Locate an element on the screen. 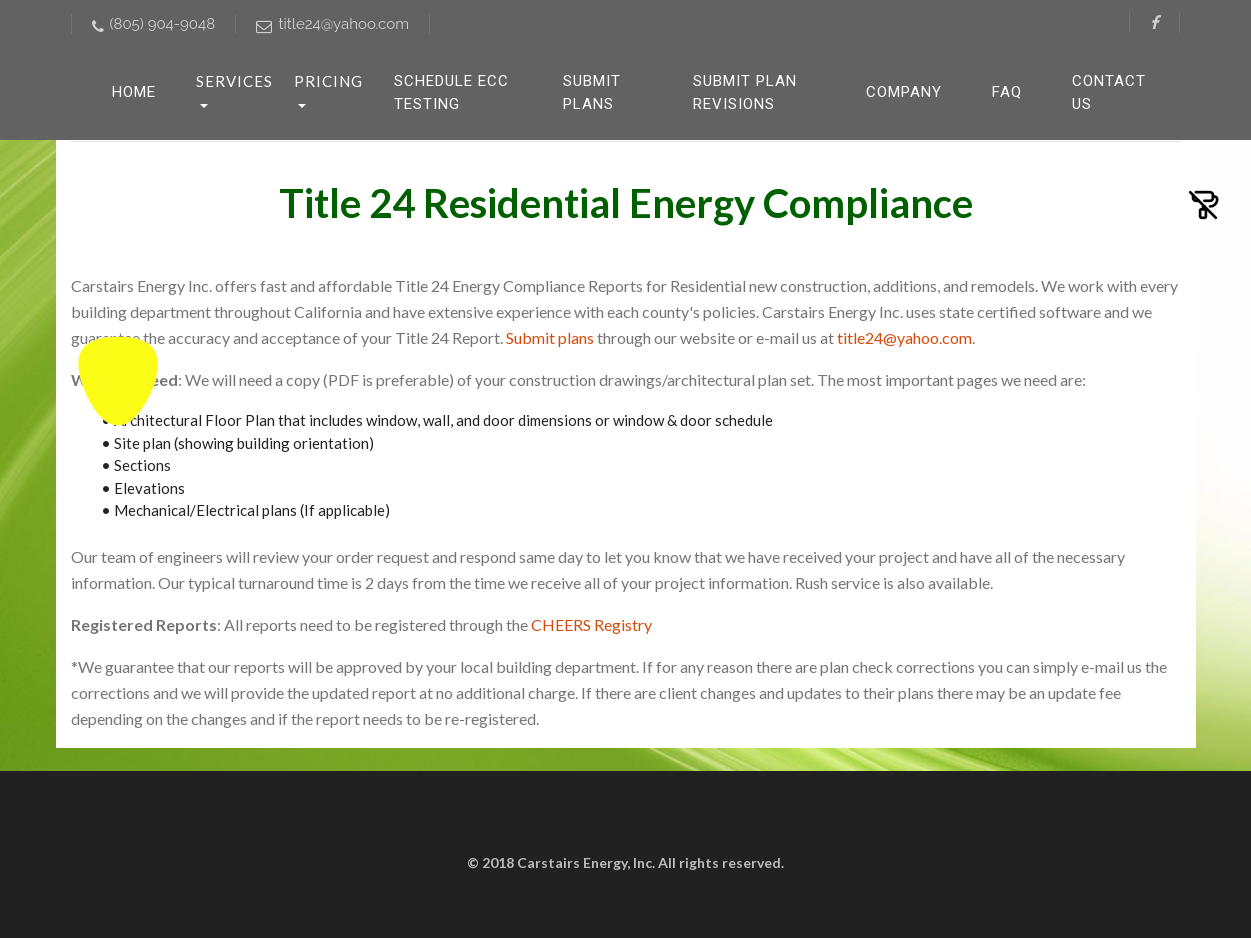  disable paint or fill tool is located at coordinates (1203, 205).